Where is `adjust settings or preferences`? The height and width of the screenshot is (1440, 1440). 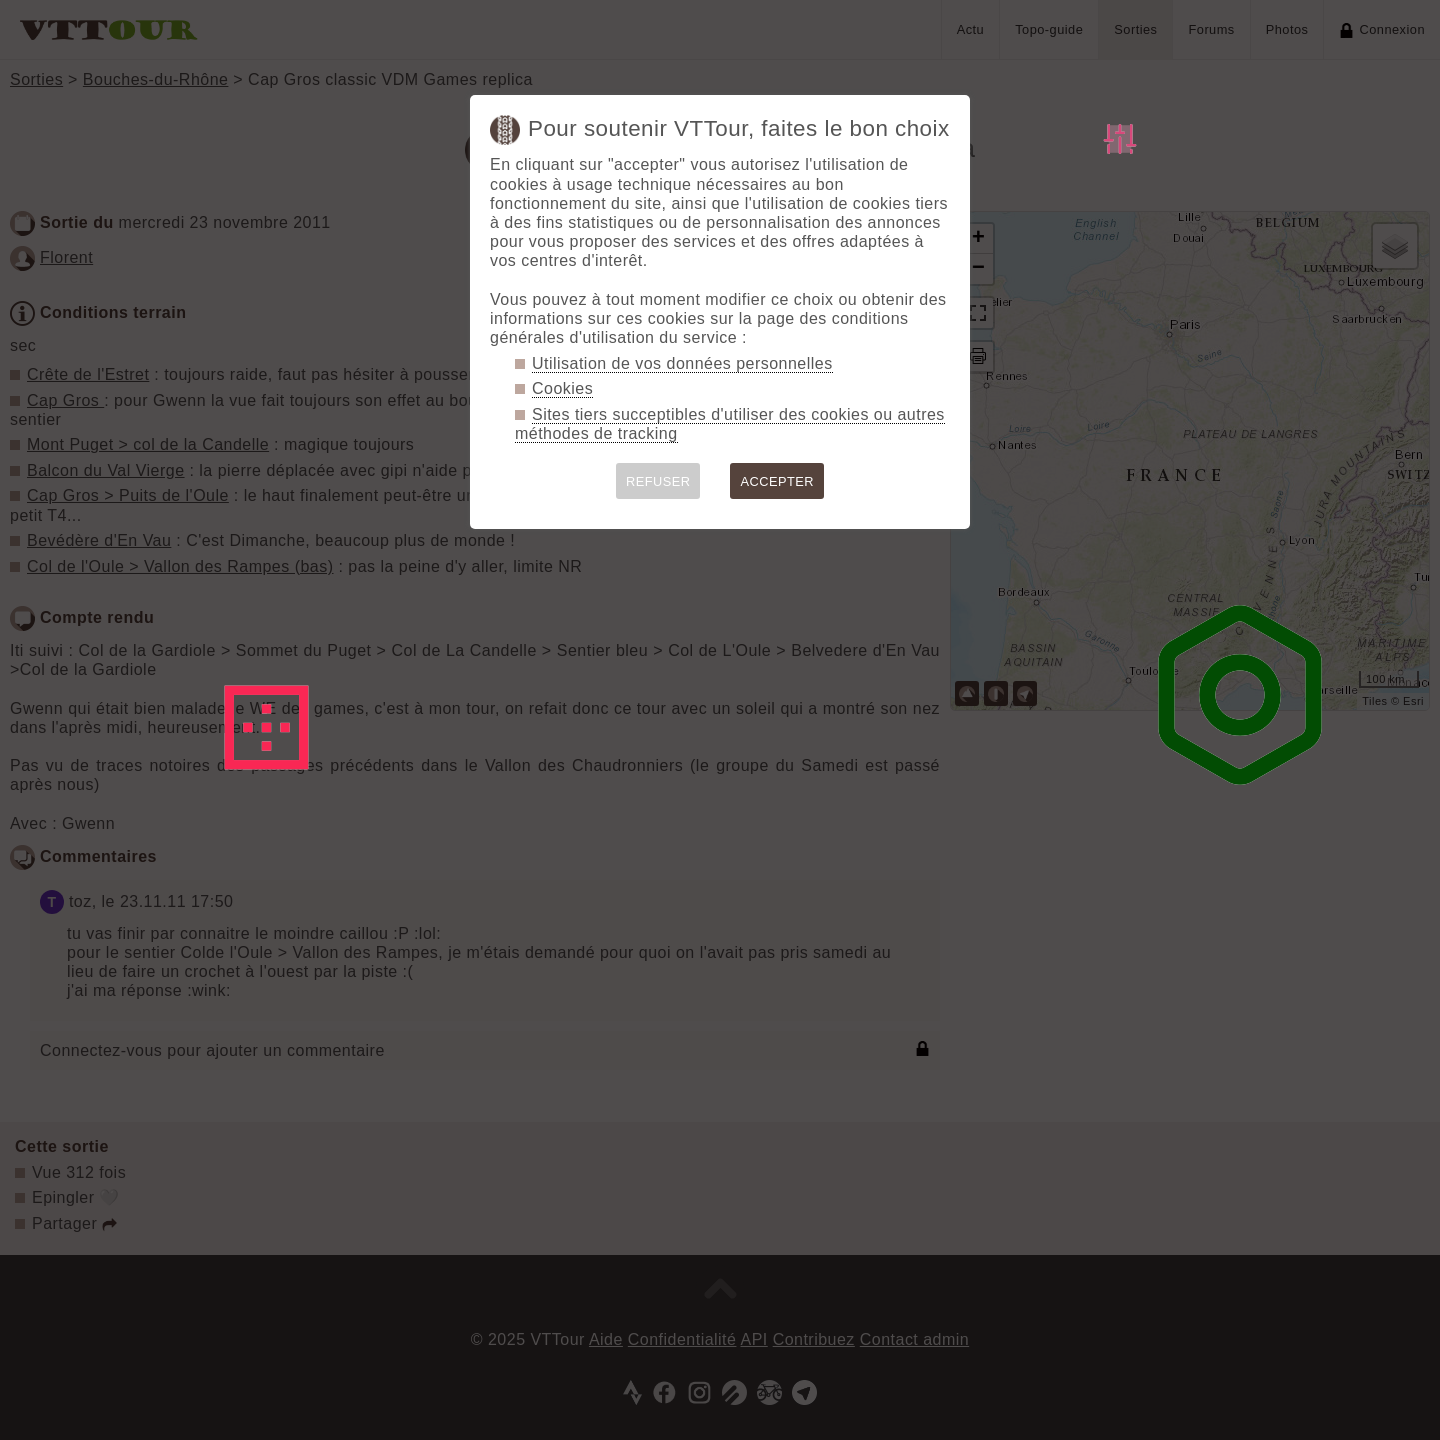 adjust settings or preferences is located at coordinates (1120, 139).